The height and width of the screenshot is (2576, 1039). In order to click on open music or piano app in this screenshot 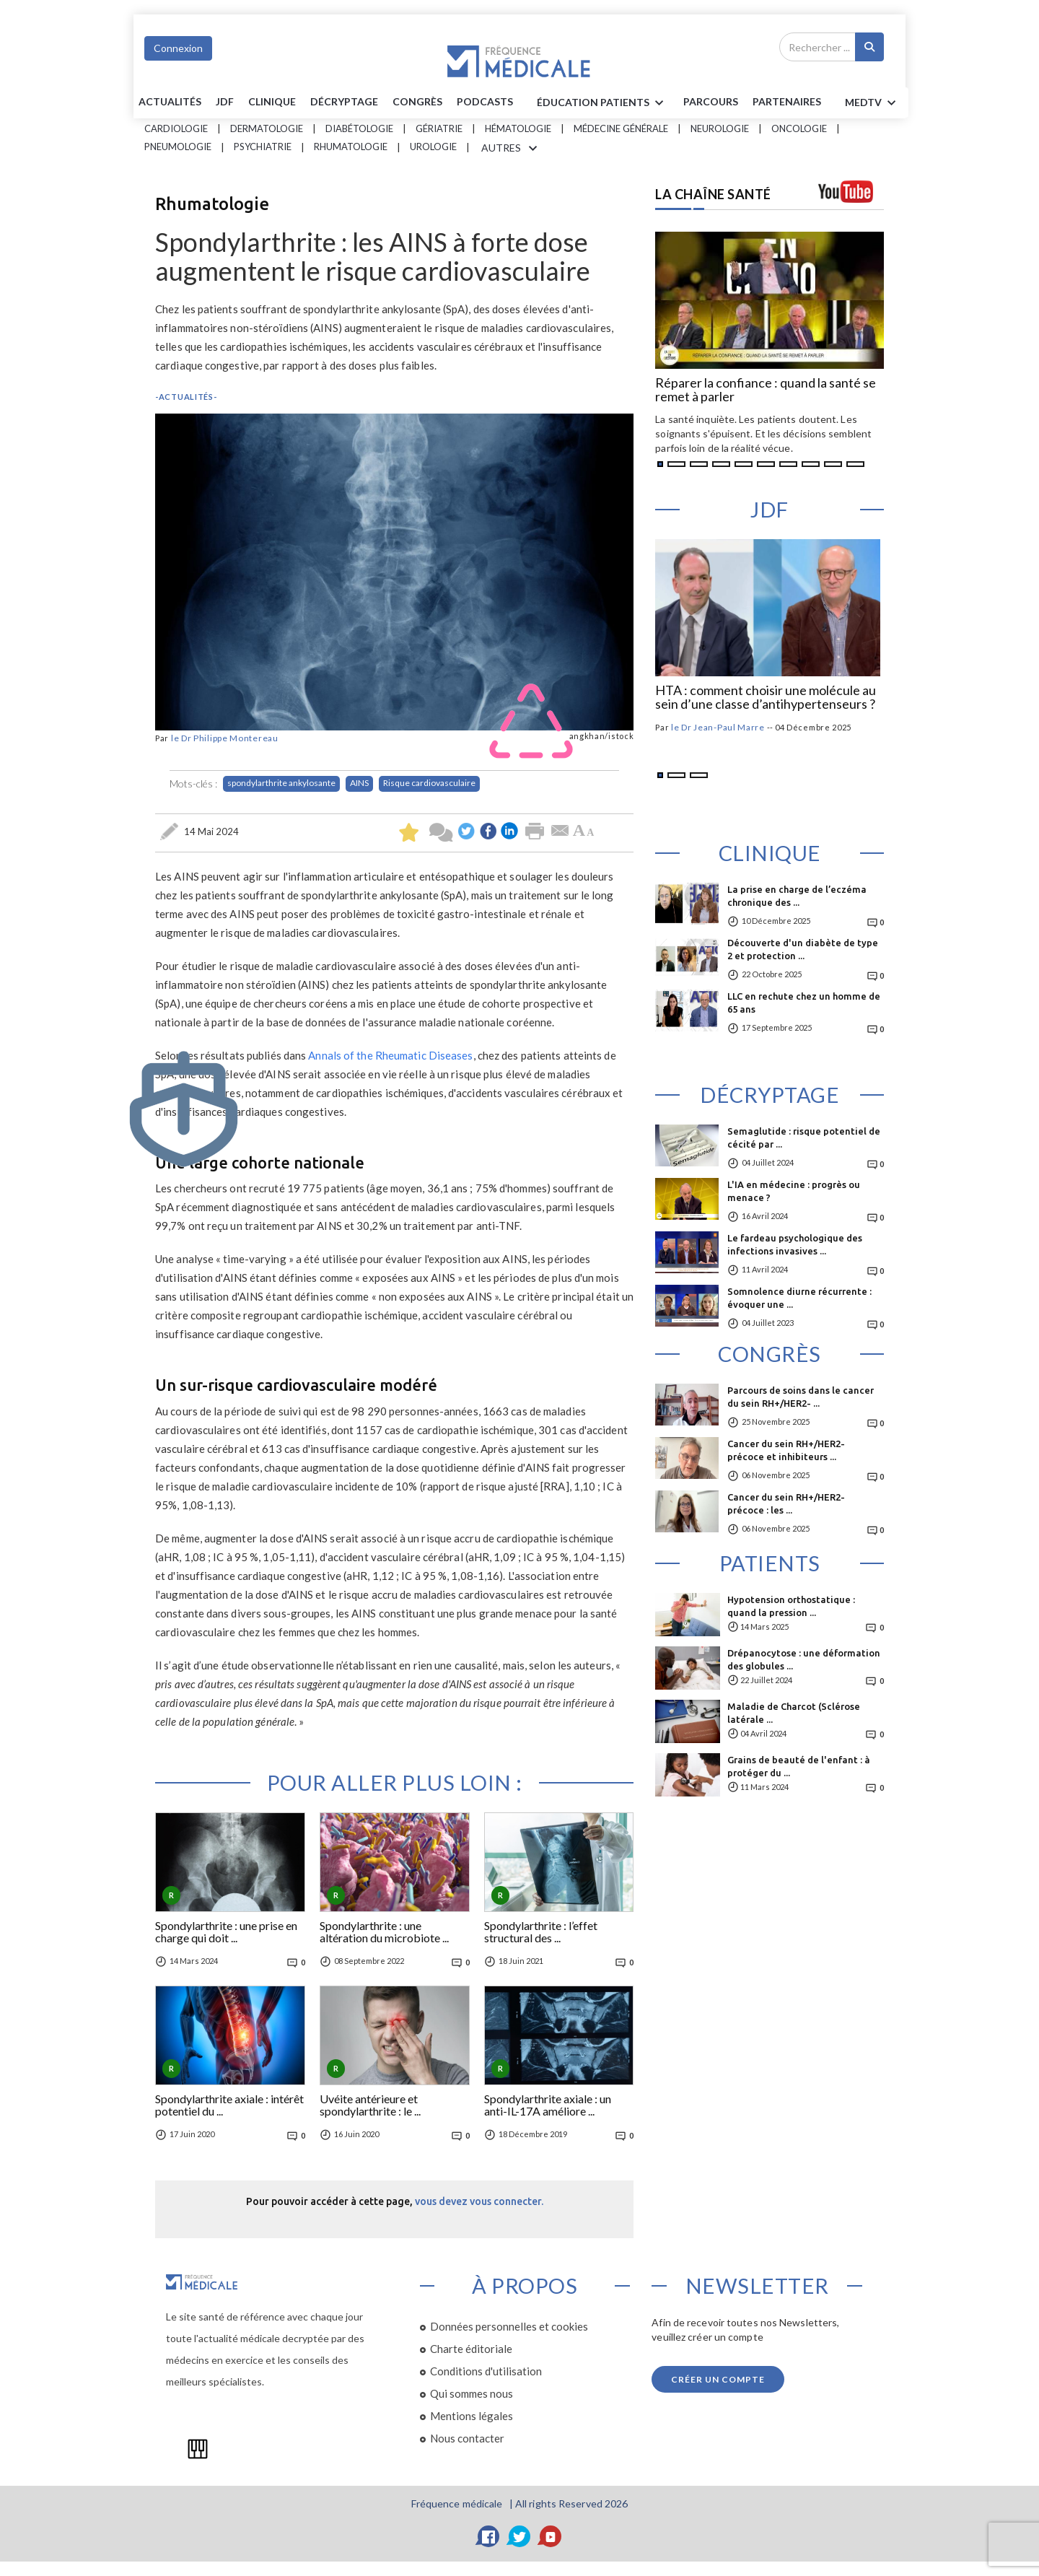, I will do `click(198, 2449)`.